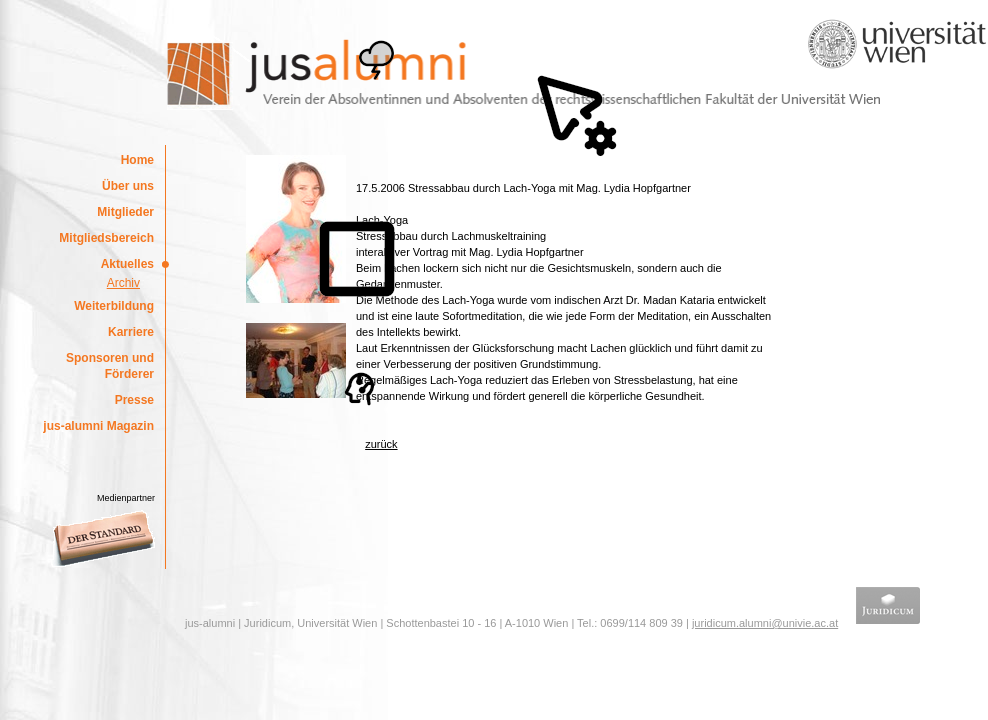 The image size is (988, 720). I want to click on indicates thunderstorm or severe weather conditions, so click(376, 59).